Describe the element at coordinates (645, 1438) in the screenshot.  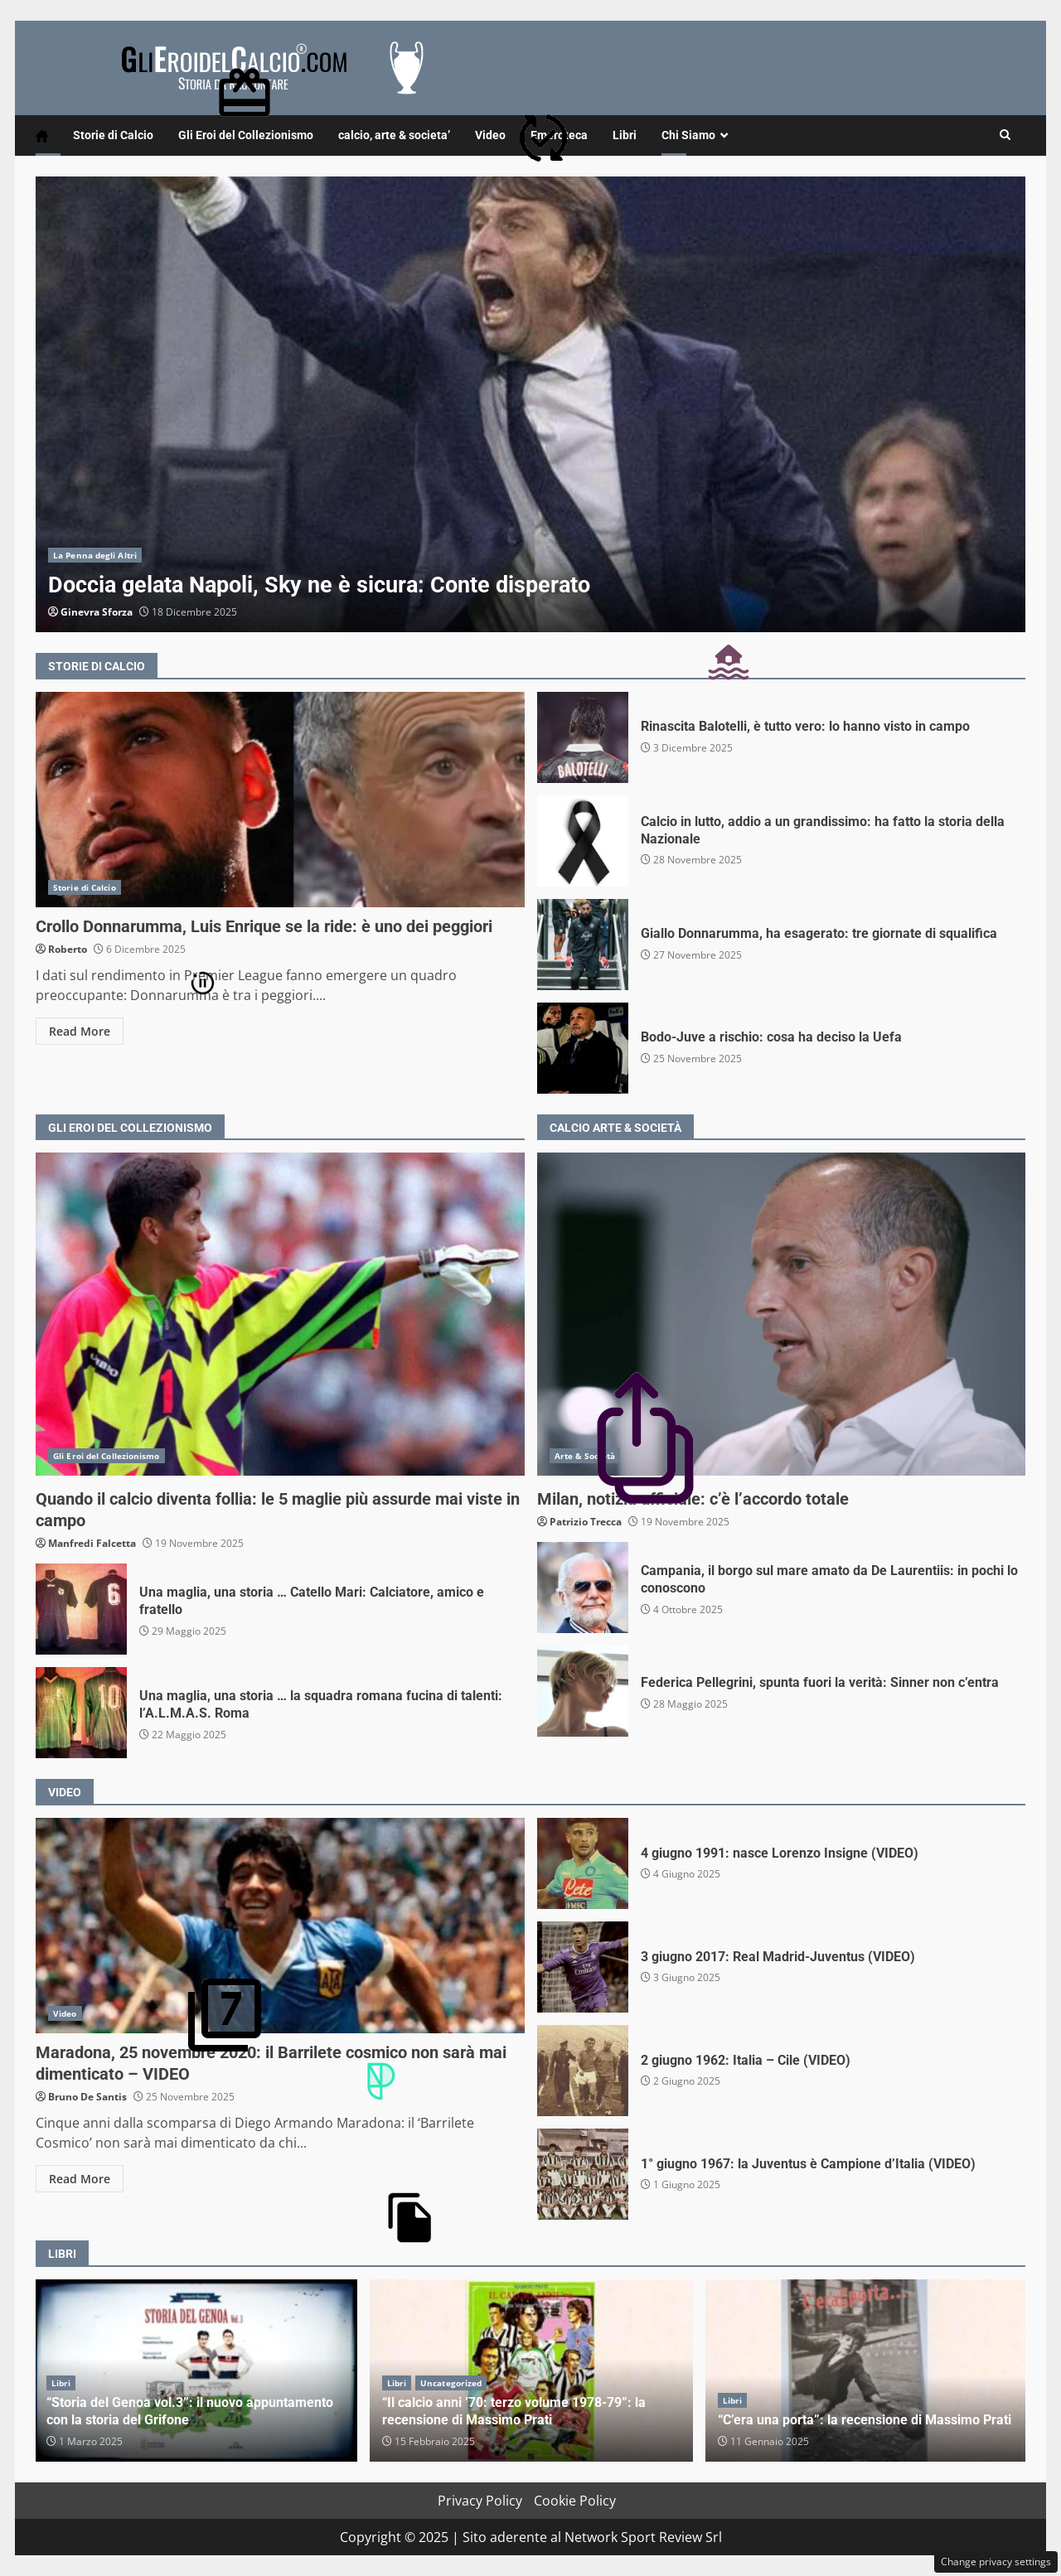
I see `share or export multiple items` at that location.